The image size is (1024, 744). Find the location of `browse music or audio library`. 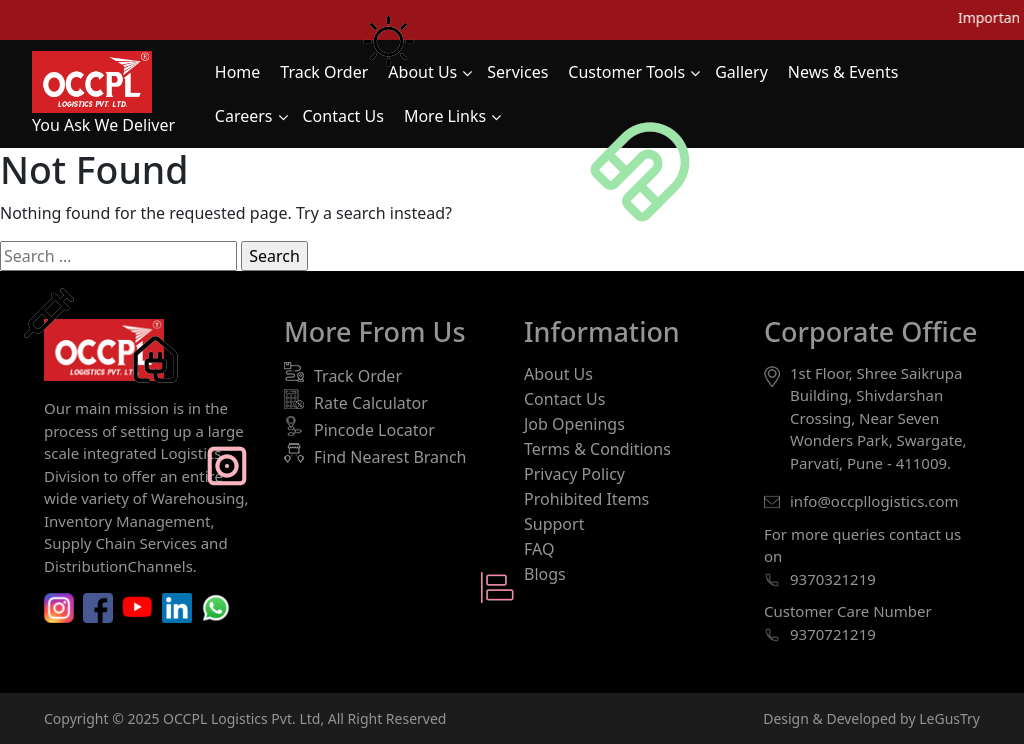

browse music or audio library is located at coordinates (227, 466).